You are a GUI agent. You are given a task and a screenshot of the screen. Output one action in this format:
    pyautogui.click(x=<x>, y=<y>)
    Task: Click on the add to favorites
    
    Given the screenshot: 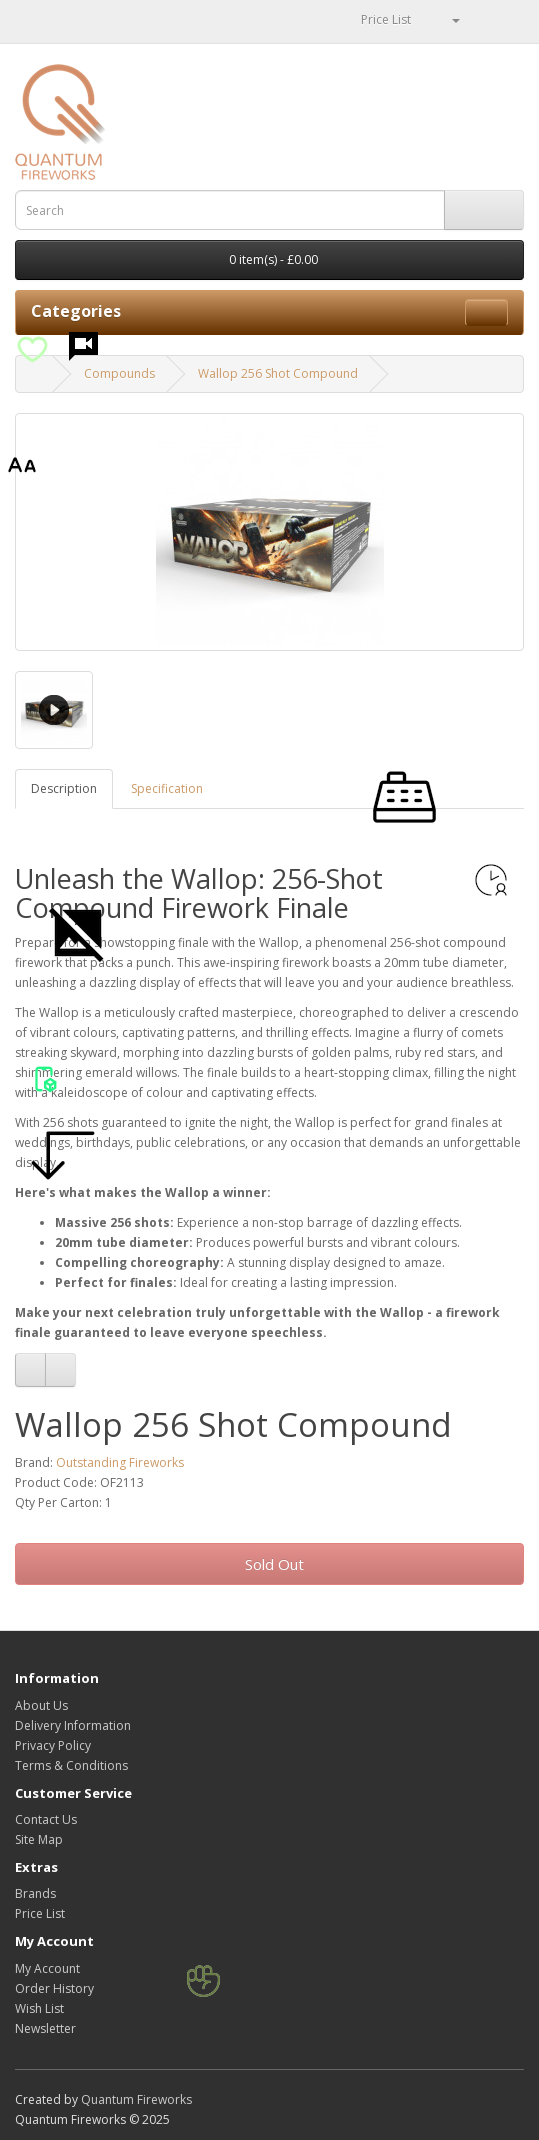 What is the action you would take?
    pyautogui.click(x=32, y=348)
    